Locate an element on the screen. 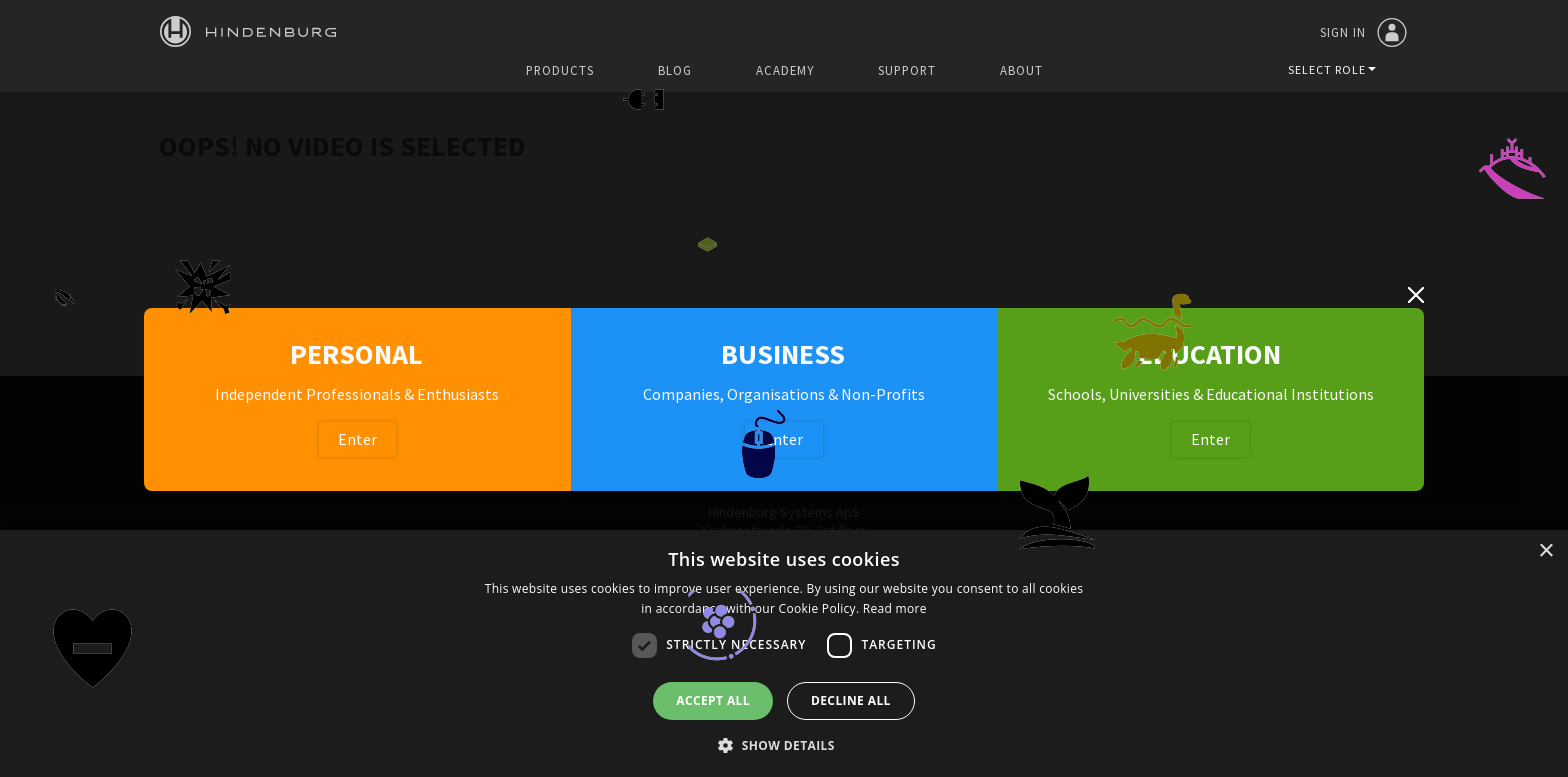  trigger an explosion or blast effect is located at coordinates (202, 287).